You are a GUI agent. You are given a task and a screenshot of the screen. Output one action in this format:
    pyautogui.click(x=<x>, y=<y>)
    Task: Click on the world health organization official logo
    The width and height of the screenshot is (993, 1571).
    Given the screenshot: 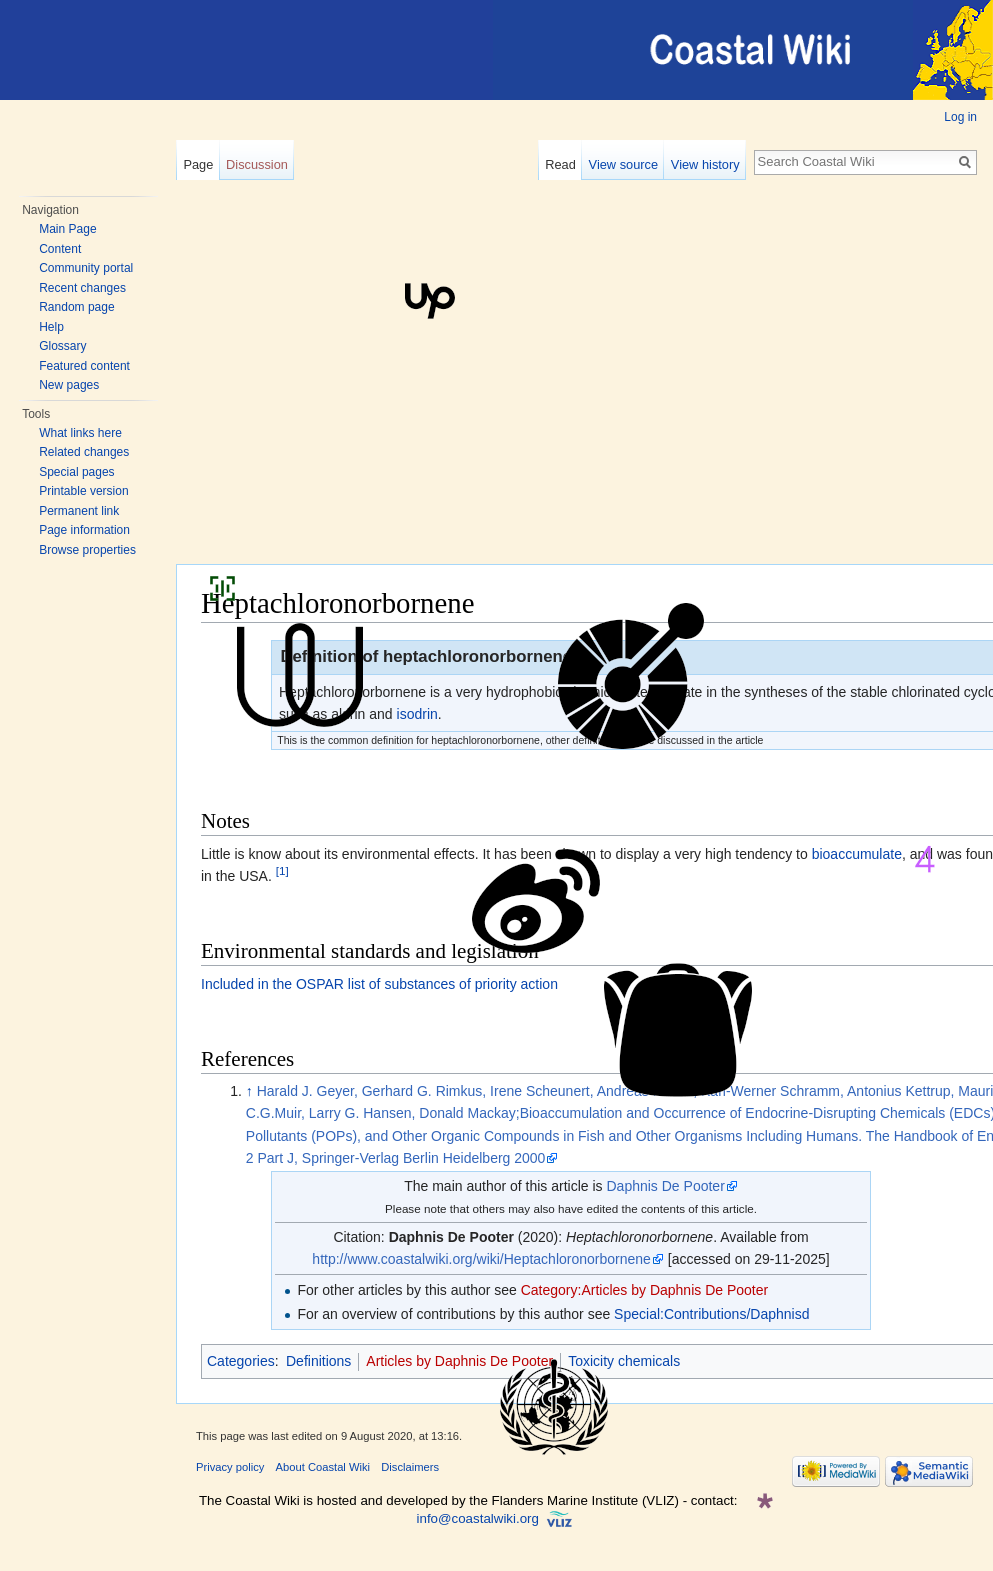 What is the action you would take?
    pyautogui.click(x=554, y=1407)
    